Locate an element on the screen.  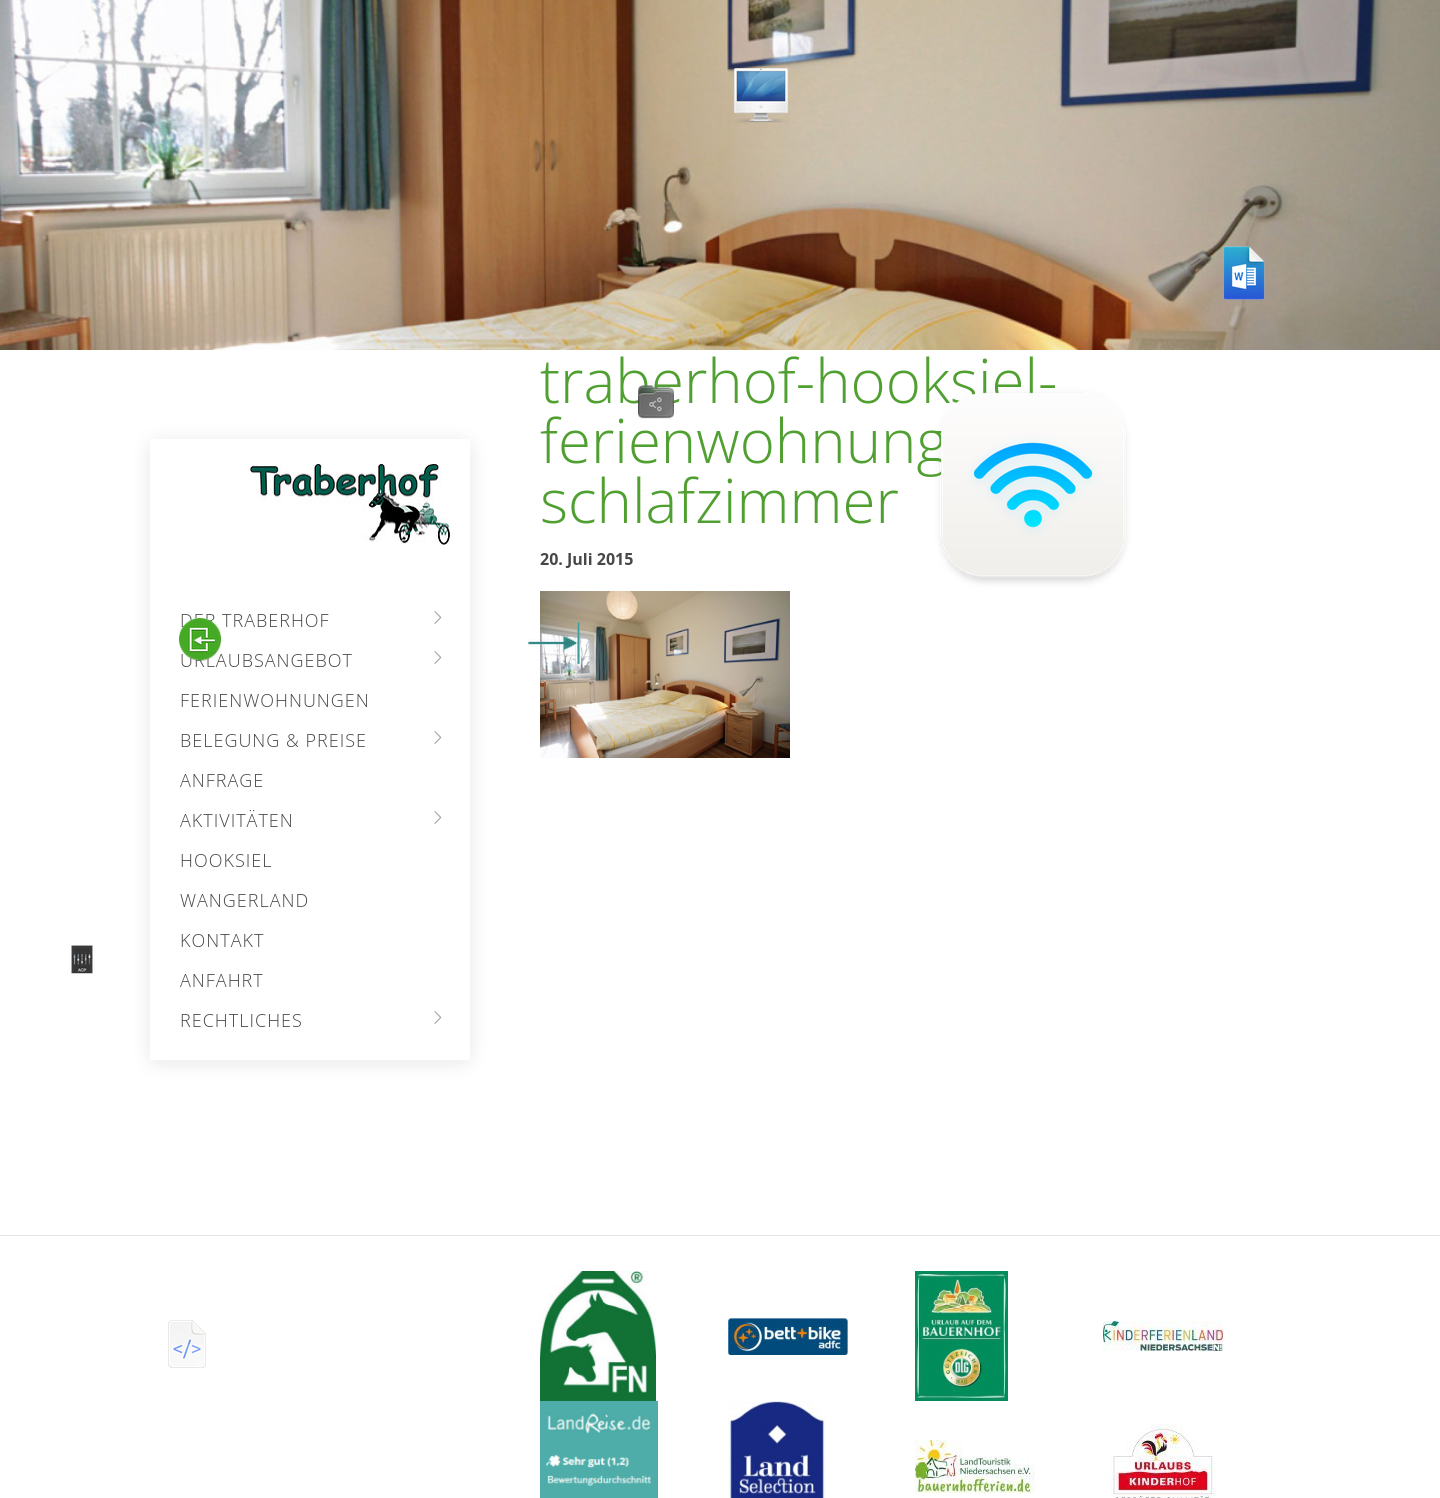
indicates an HTML or web page file is located at coordinates (187, 1344).